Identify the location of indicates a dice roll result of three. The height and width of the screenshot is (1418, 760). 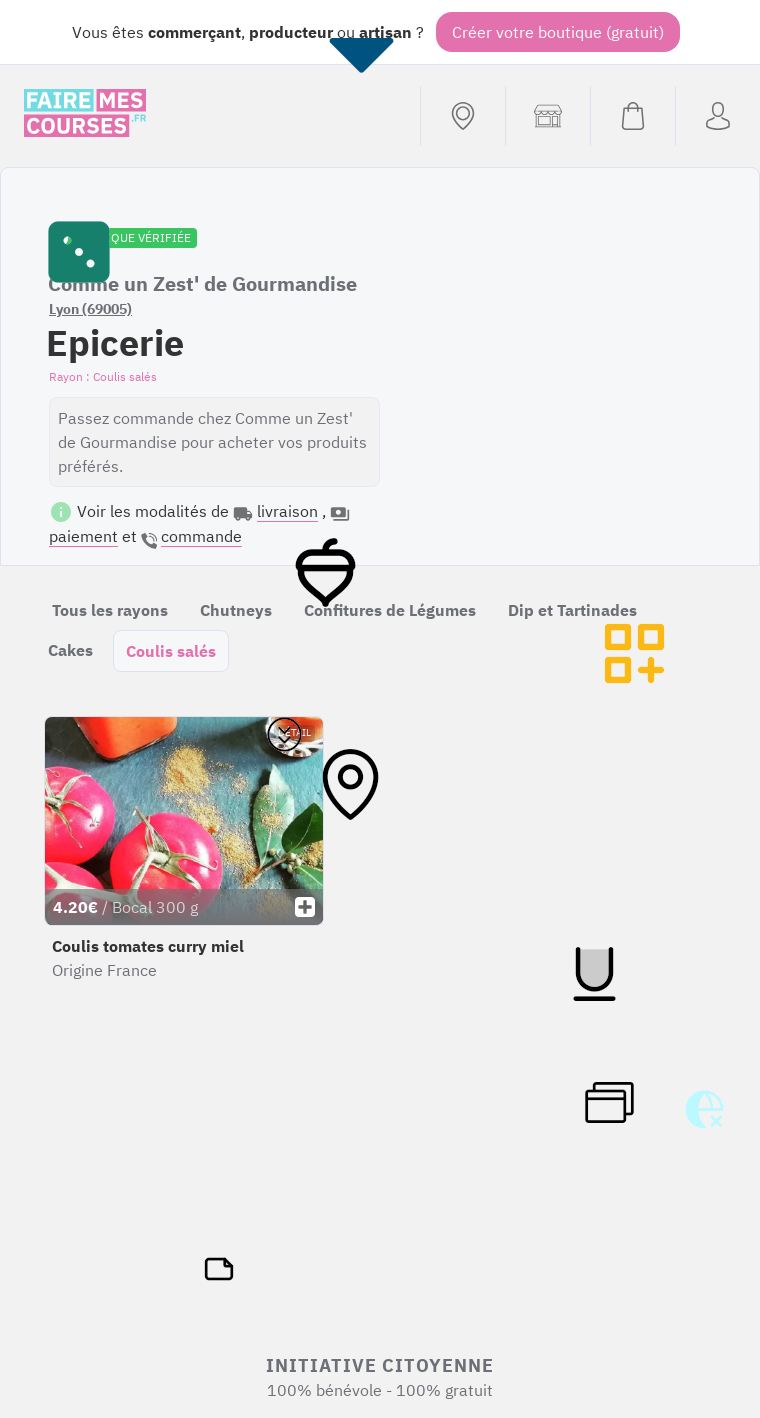
(79, 252).